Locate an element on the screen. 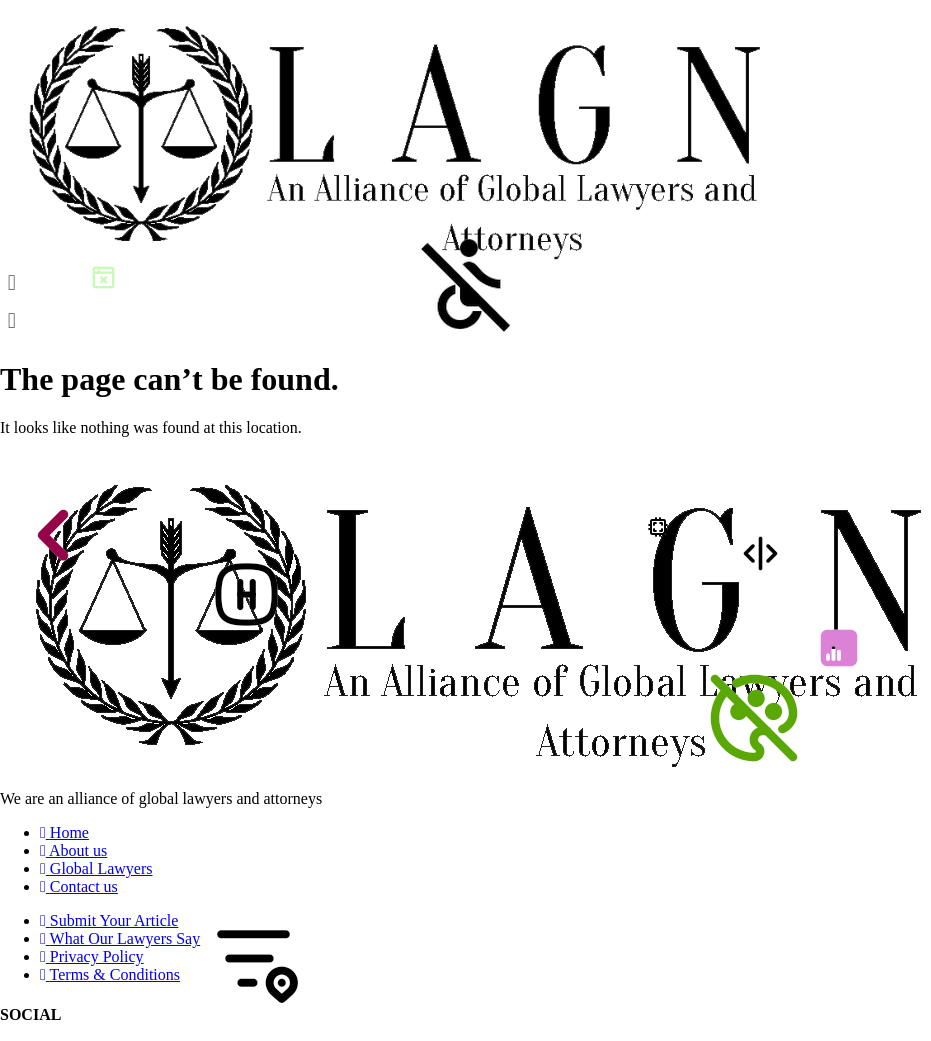 The height and width of the screenshot is (1041, 931). indicates location or feature is not wheelchair accessible is located at coordinates (469, 284).